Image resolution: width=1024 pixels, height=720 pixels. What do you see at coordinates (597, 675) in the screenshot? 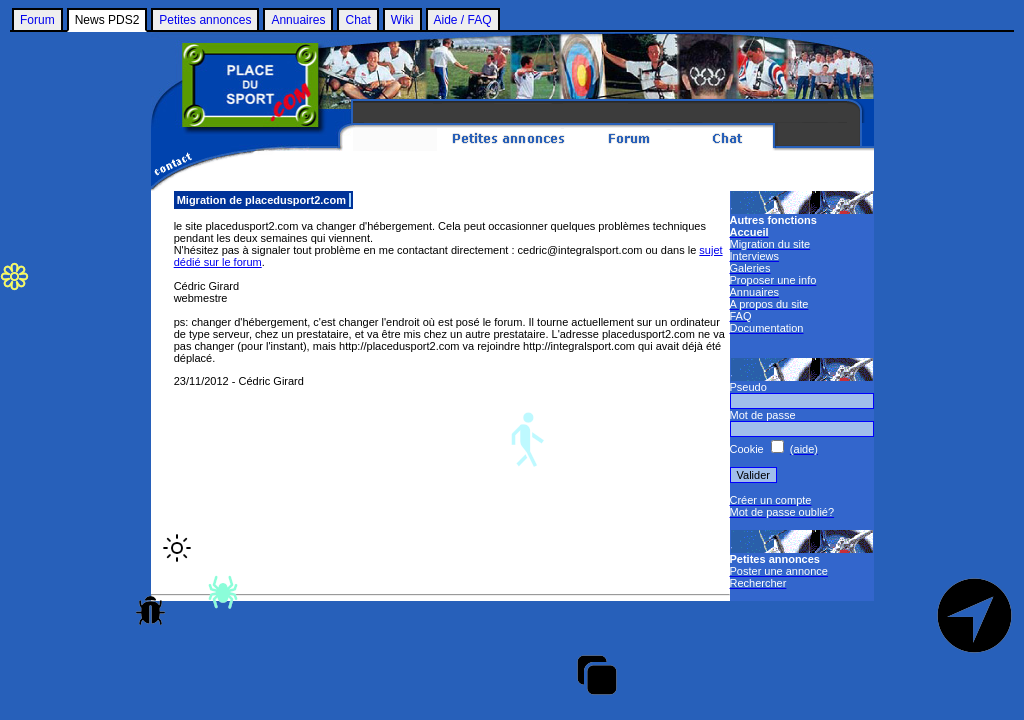
I see `copy to clipboard` at bounding box center [597, 675].